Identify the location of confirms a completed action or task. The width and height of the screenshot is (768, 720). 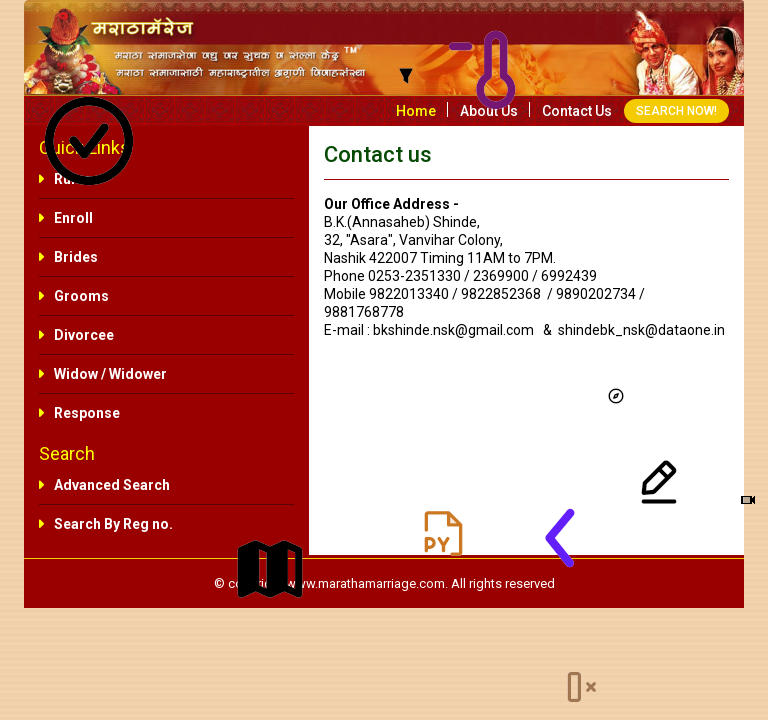
(89, 141).